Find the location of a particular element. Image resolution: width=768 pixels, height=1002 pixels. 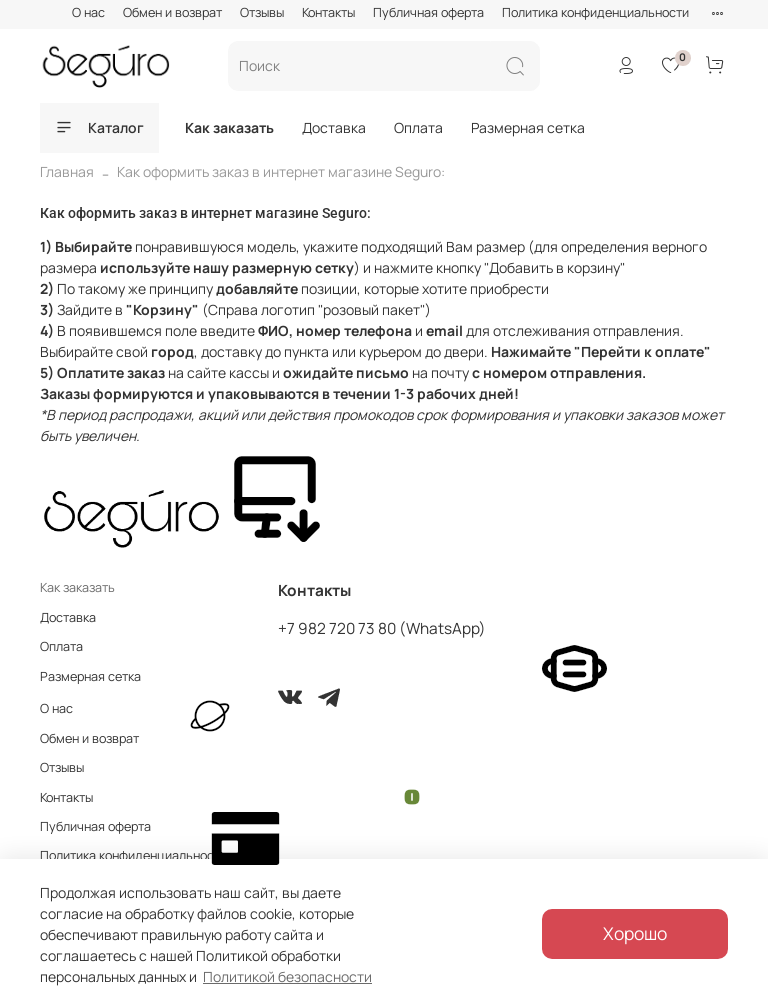

view more information is located at coordinates (412, 797).